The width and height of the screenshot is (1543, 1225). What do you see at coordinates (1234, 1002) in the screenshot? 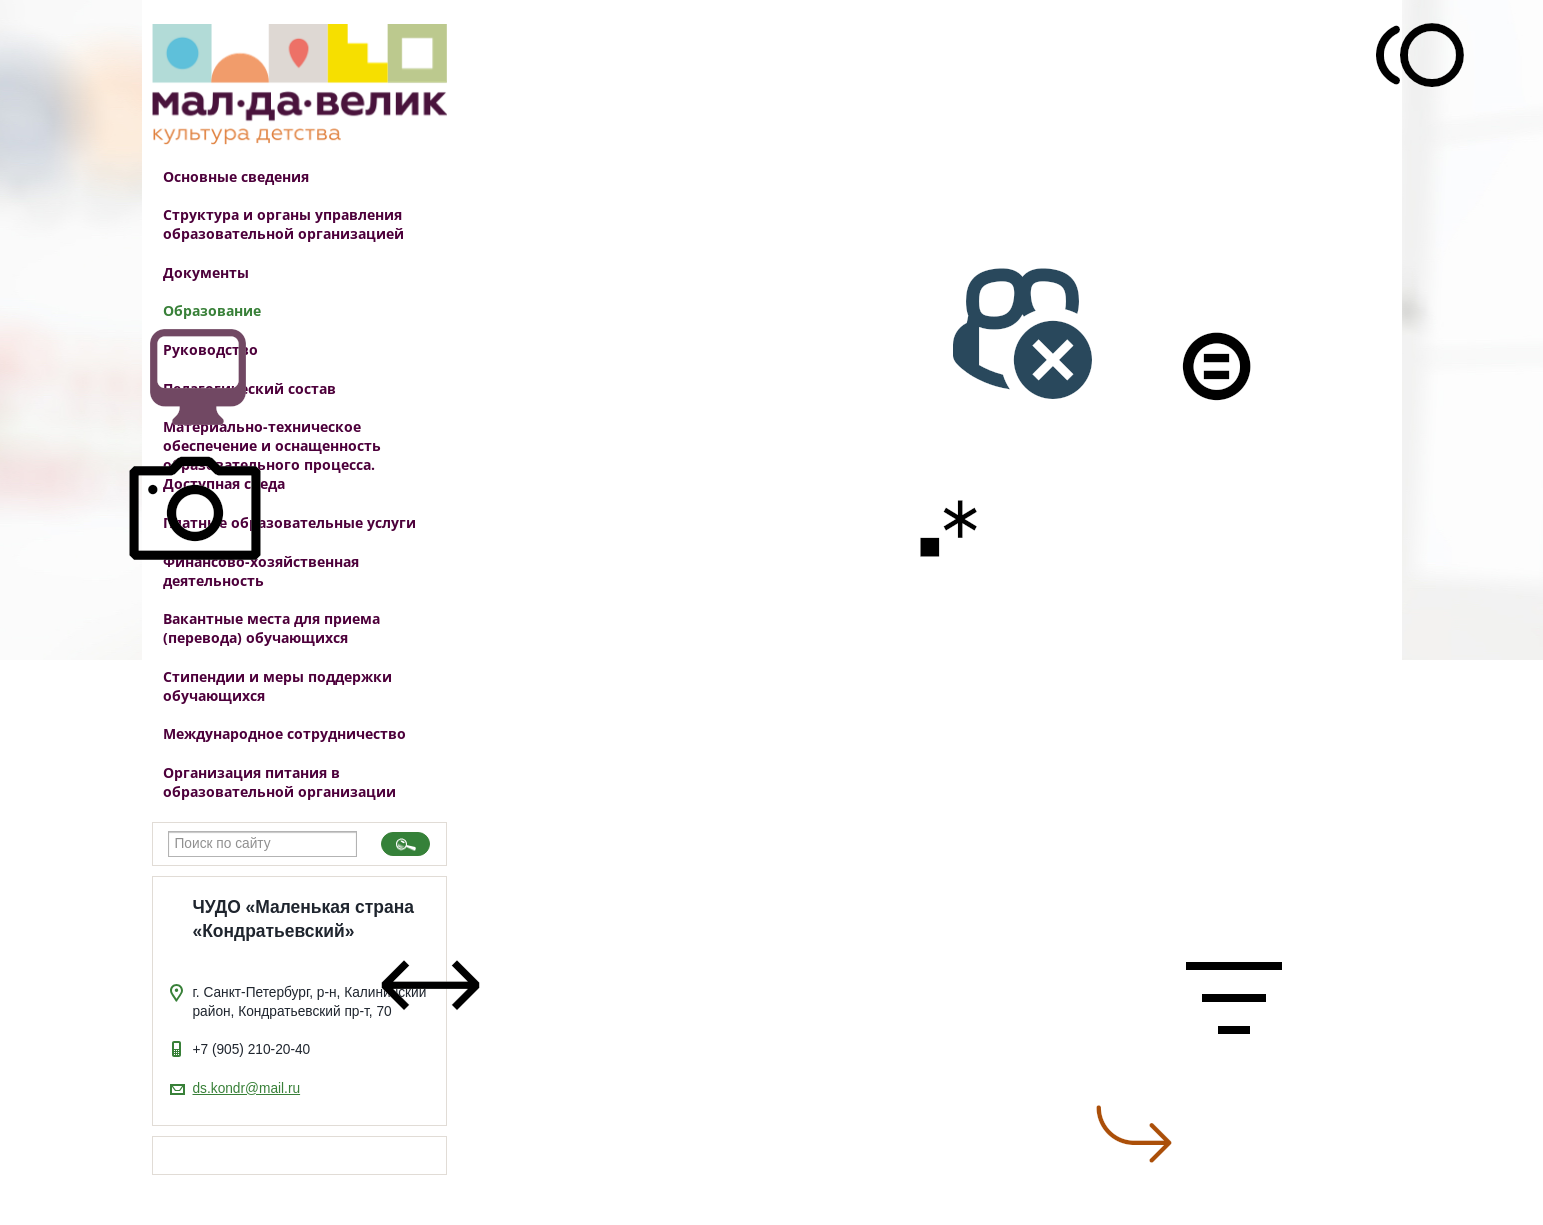
I see `filter or sort list items` at bounding box center [1234, 1002].